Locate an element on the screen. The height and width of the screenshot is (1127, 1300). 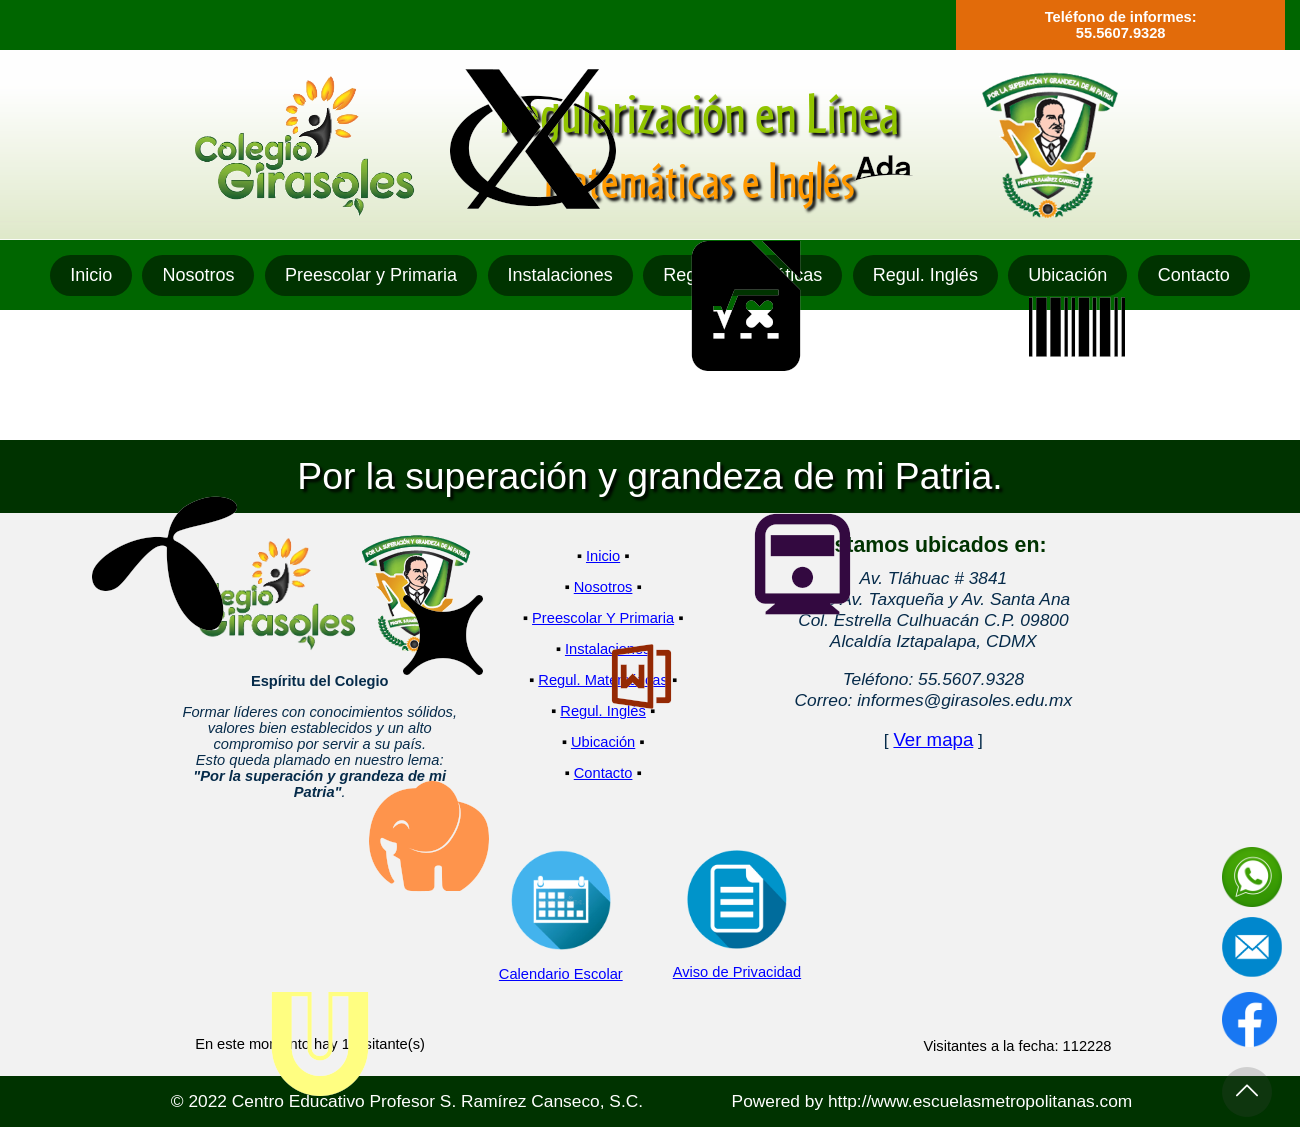
view train schedules or transit options is located at coordinates (802, 561).